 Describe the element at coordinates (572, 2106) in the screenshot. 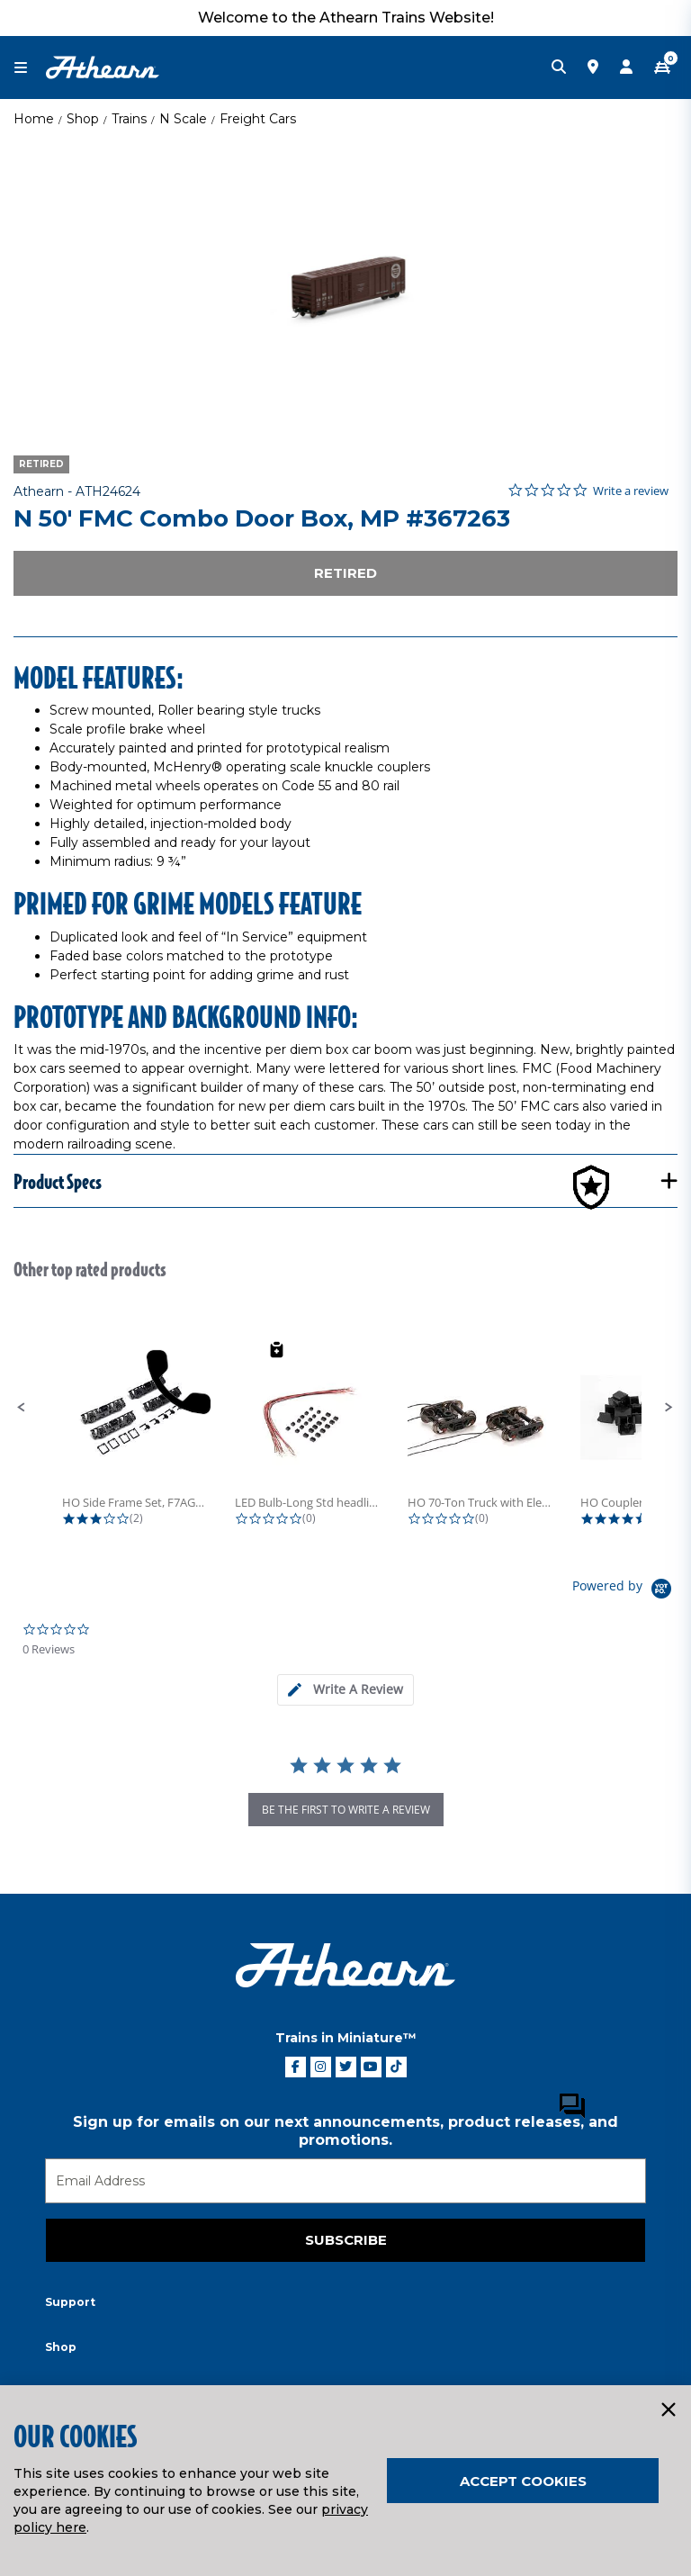

I see `open messages or chat` at that location.